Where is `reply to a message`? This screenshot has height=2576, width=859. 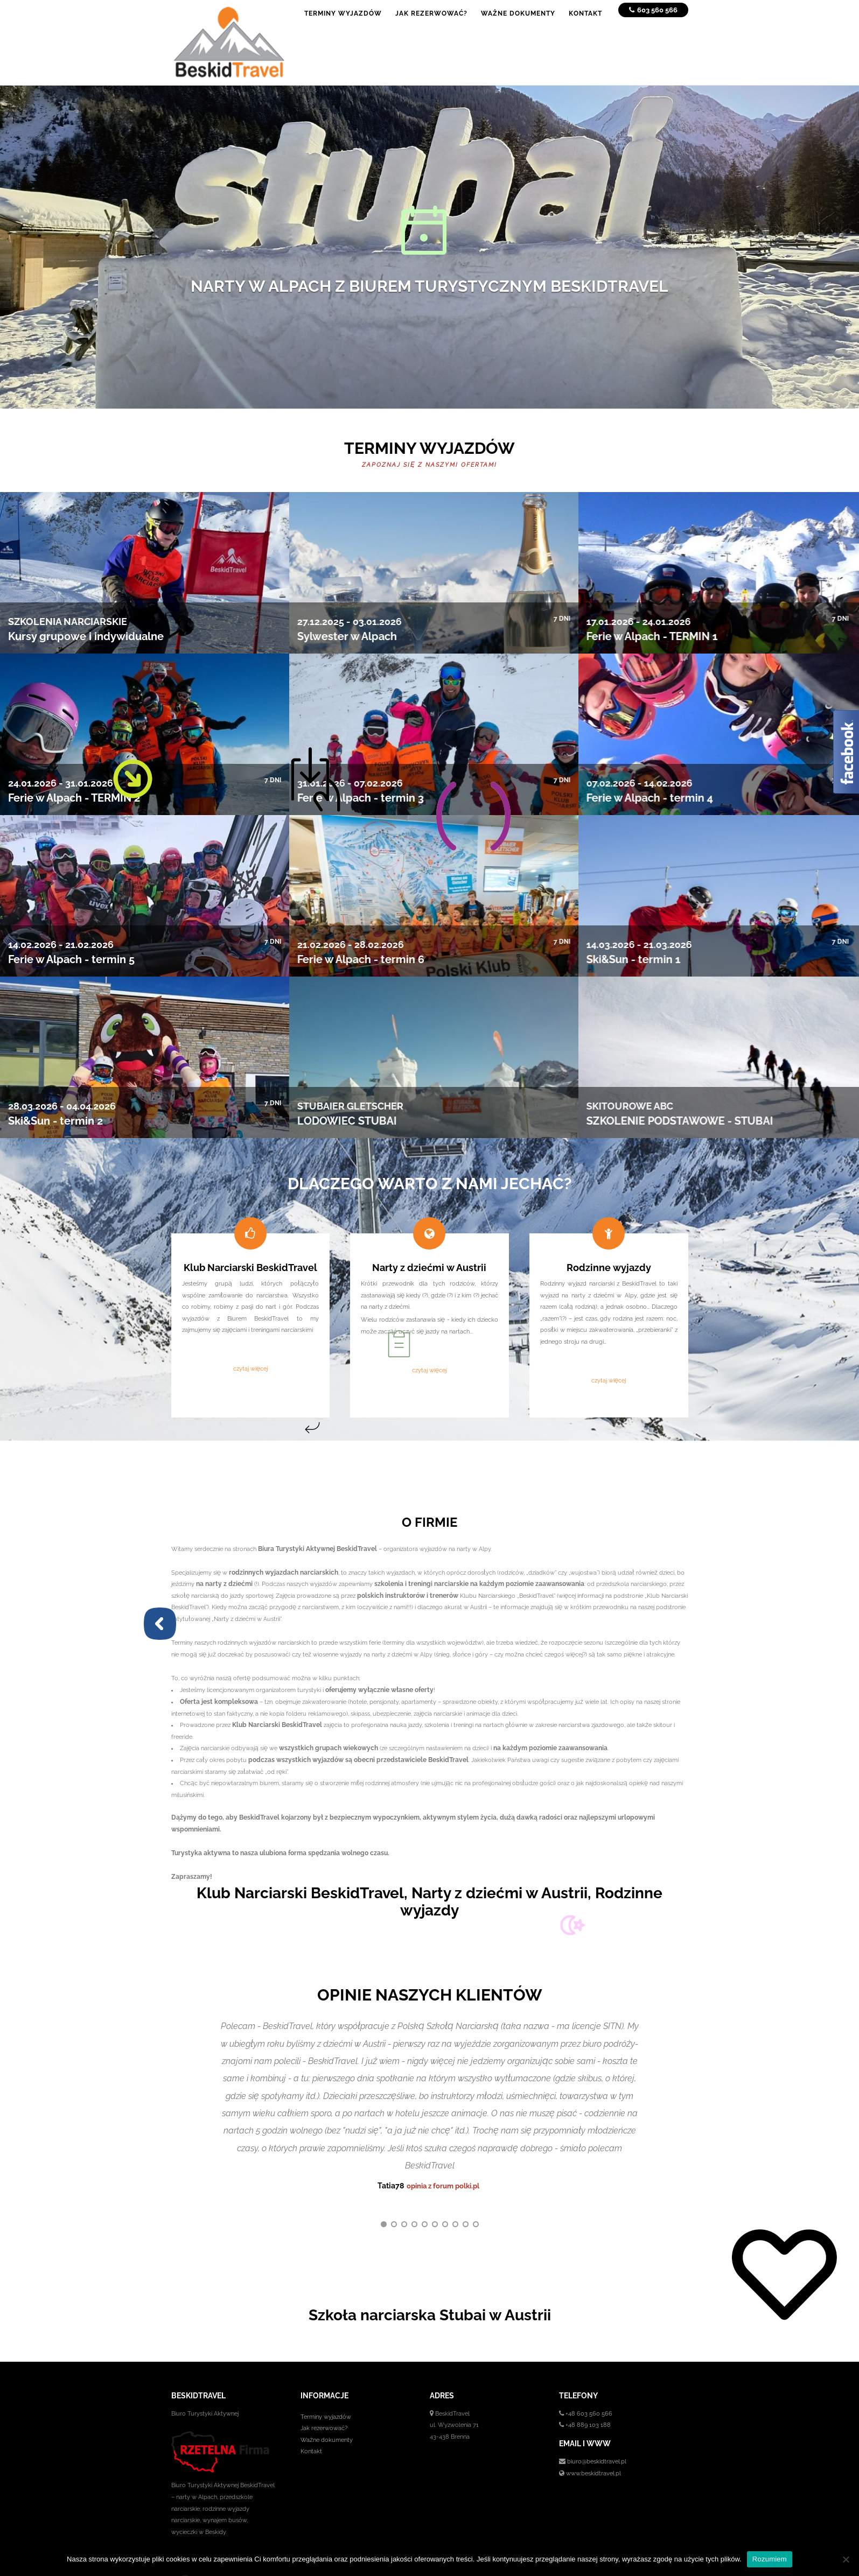
reply to a message is located at coordinates (312, 1428).